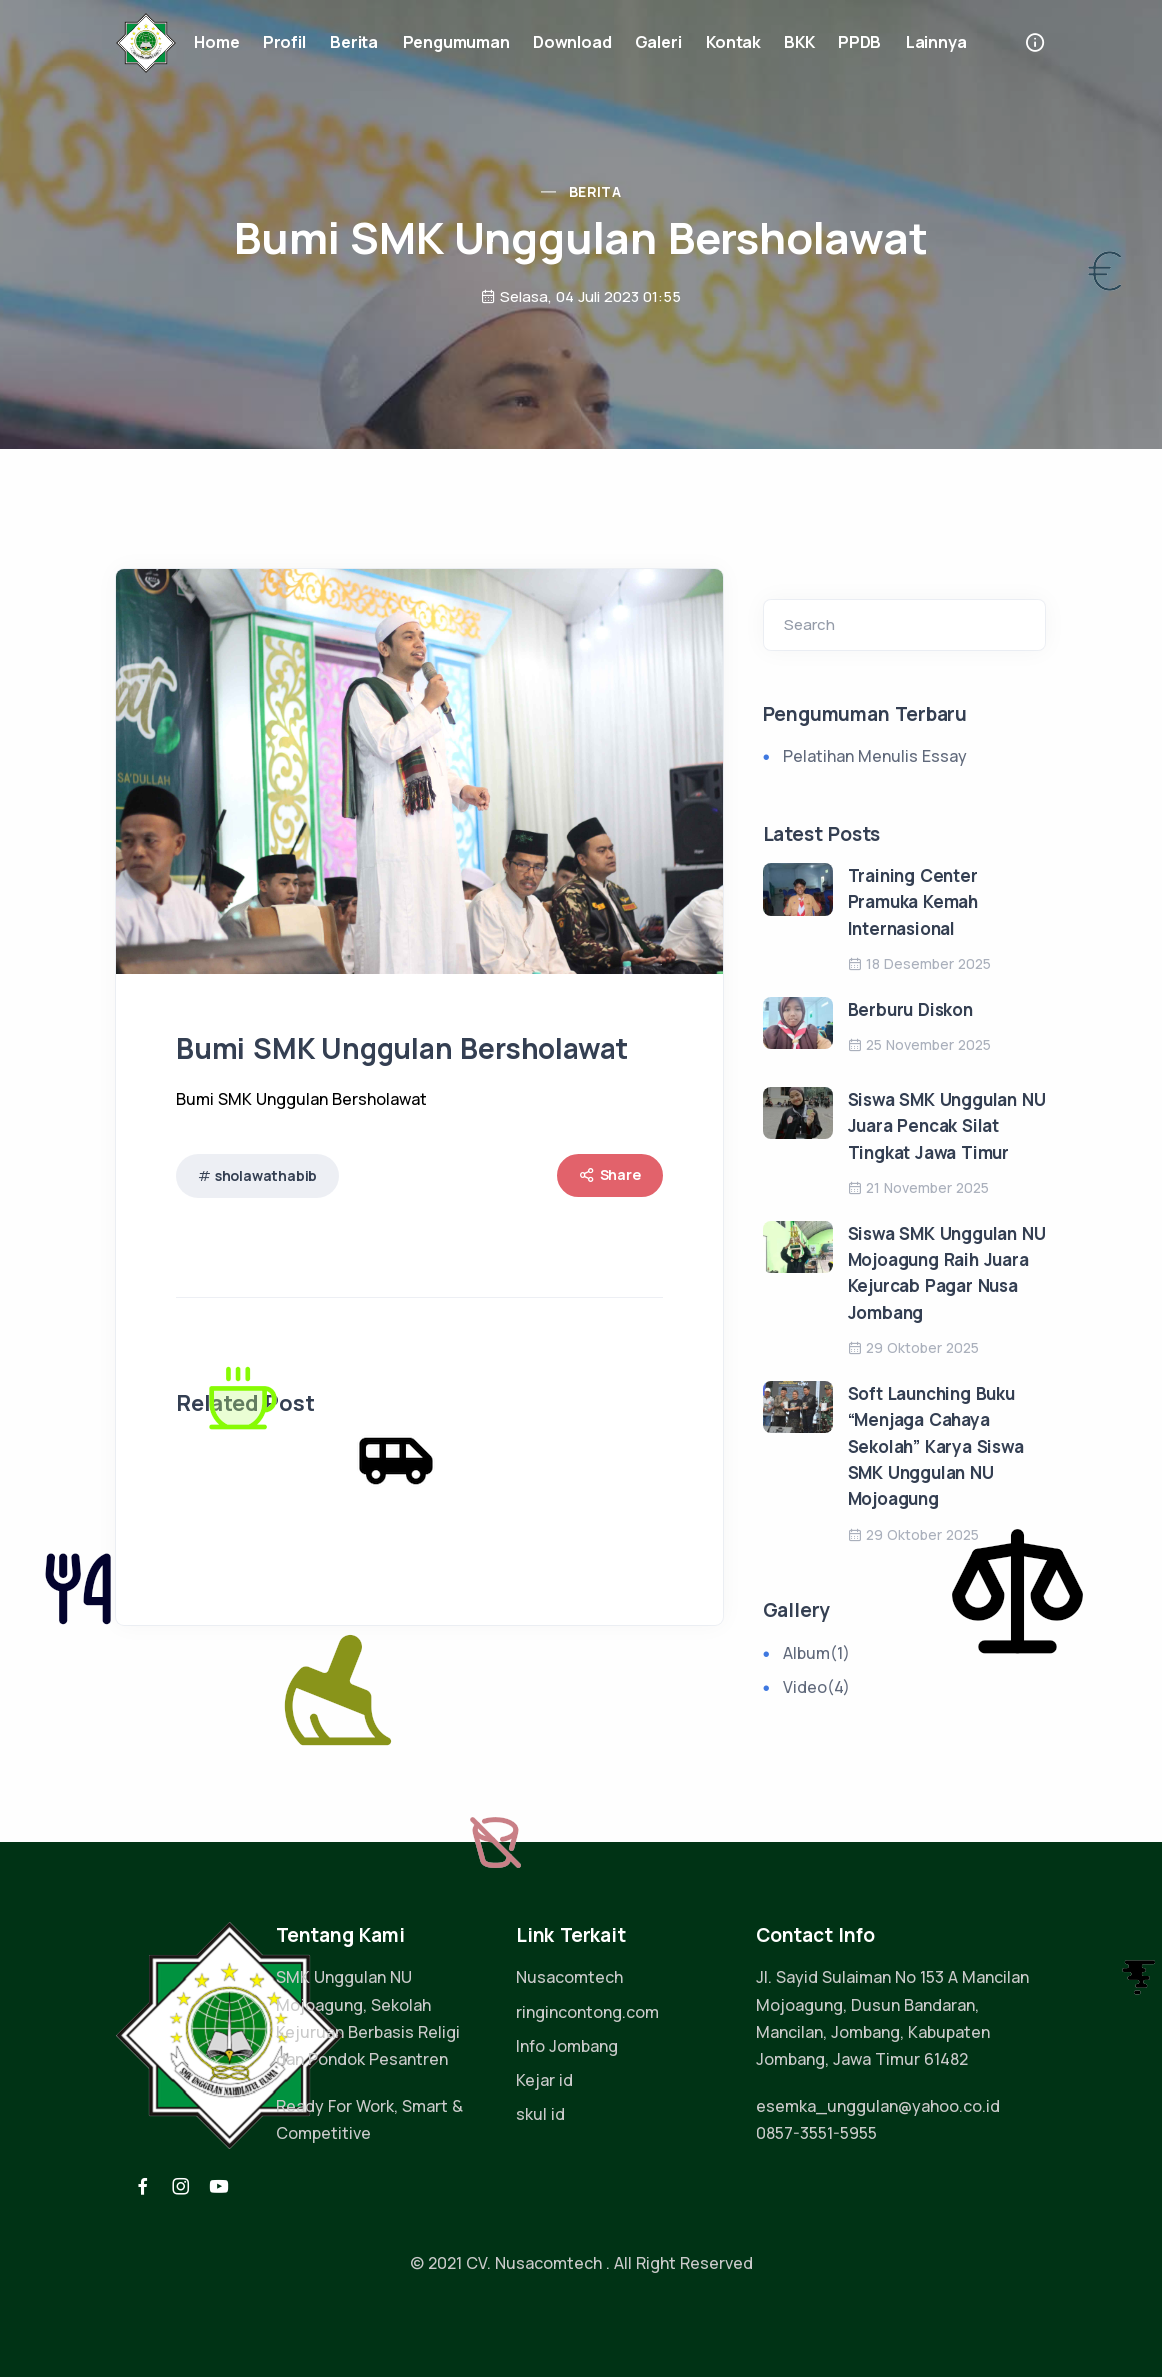  What do you see at coordinates (1017, 1594) in the screenshot?
I see `access comparison or weighing features` at bounding box center [1017, 1594].